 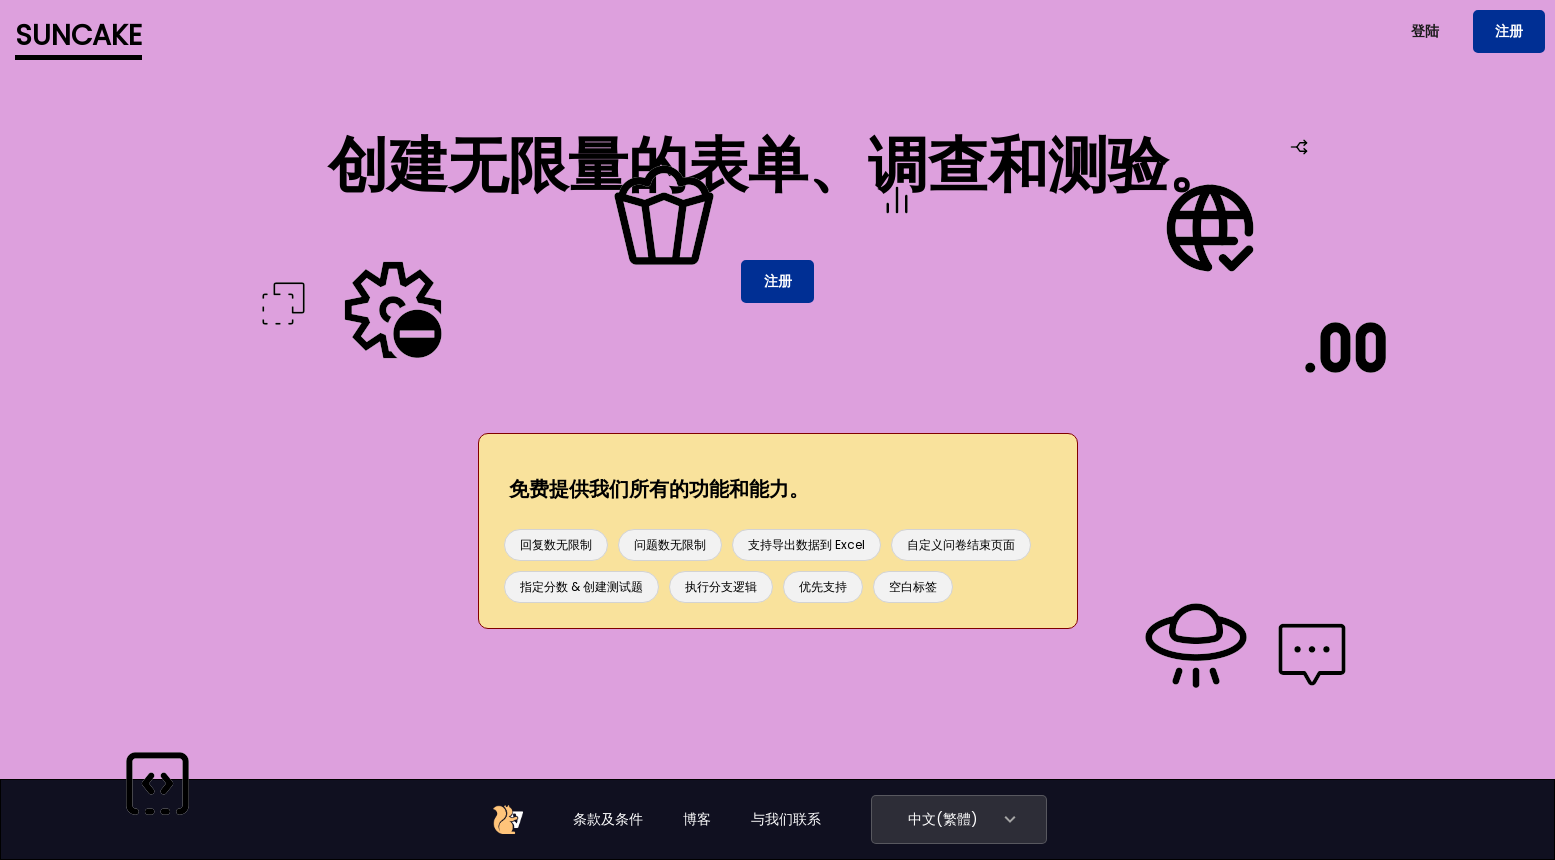 What do you see at coordinates (283, 303) in the screenshot?
I see `bring selection to front layer` at bounding box center [283, 303].